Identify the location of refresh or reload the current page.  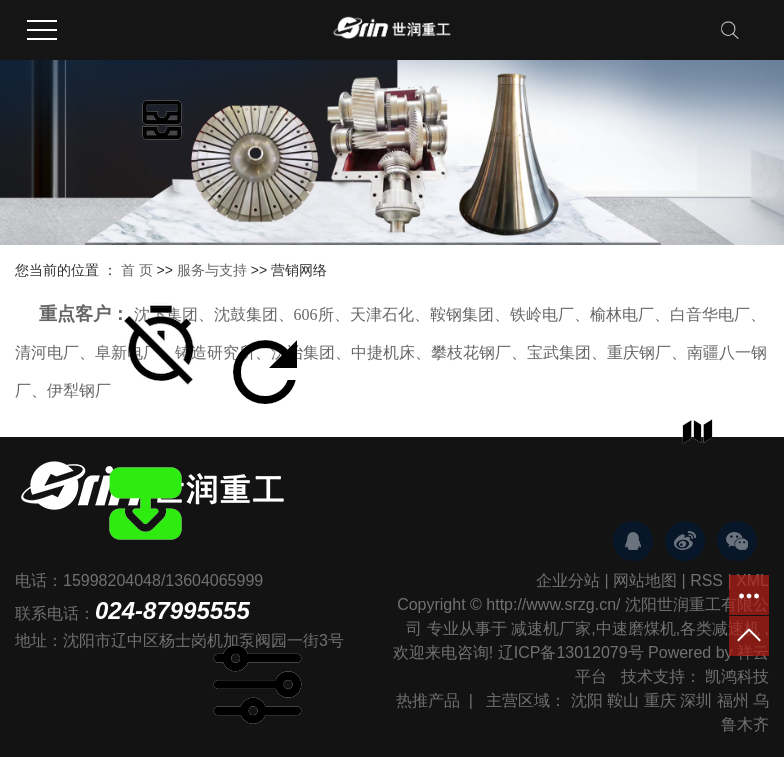
(265, 372).